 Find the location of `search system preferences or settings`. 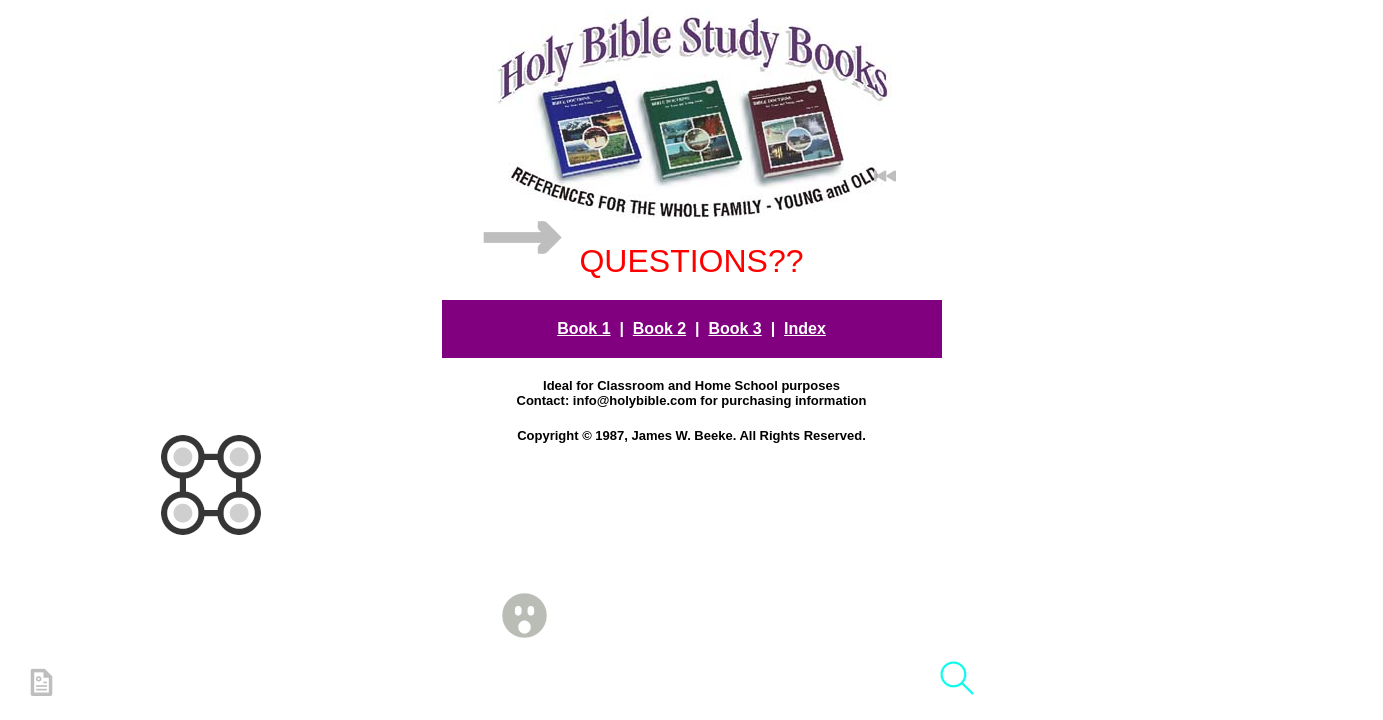

search system preferences or settings is located at coordinates (957, 678).